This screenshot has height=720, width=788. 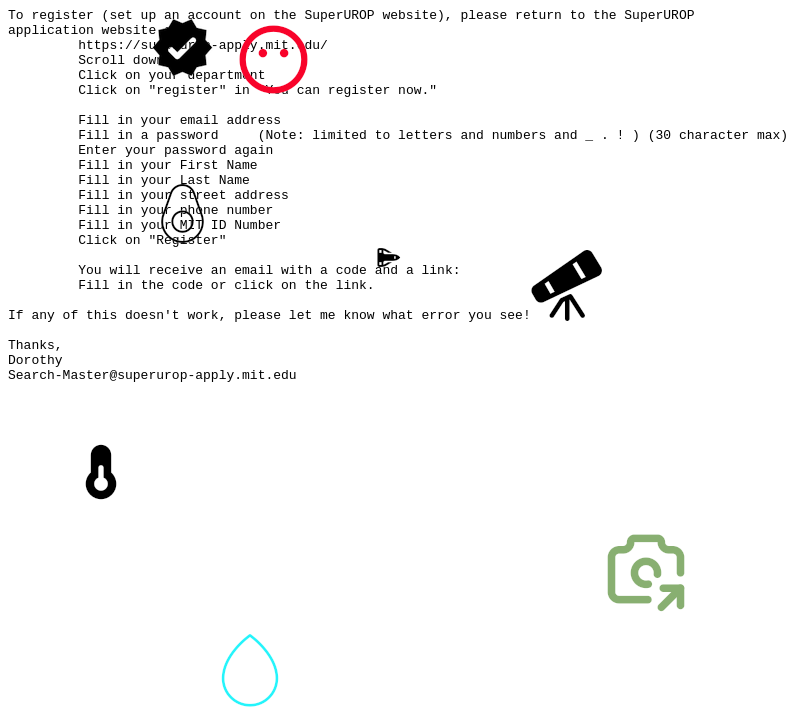 What do you see at coordinates (646, 569) in the screenshot?
I see `share a photo or image` at bounding box center [646, 569].